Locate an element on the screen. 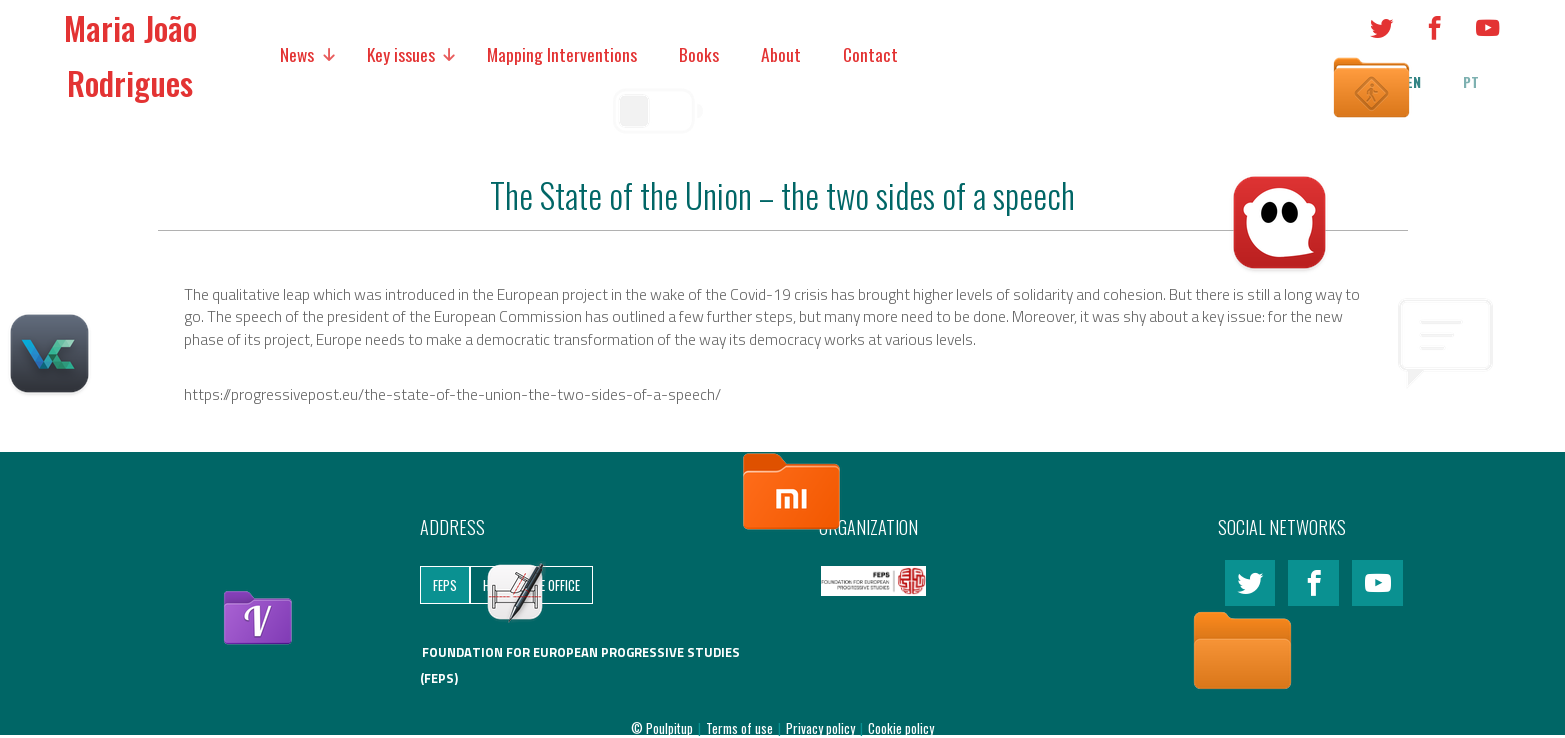  indicates battery level at 40% is located at coordinates (658, 111).